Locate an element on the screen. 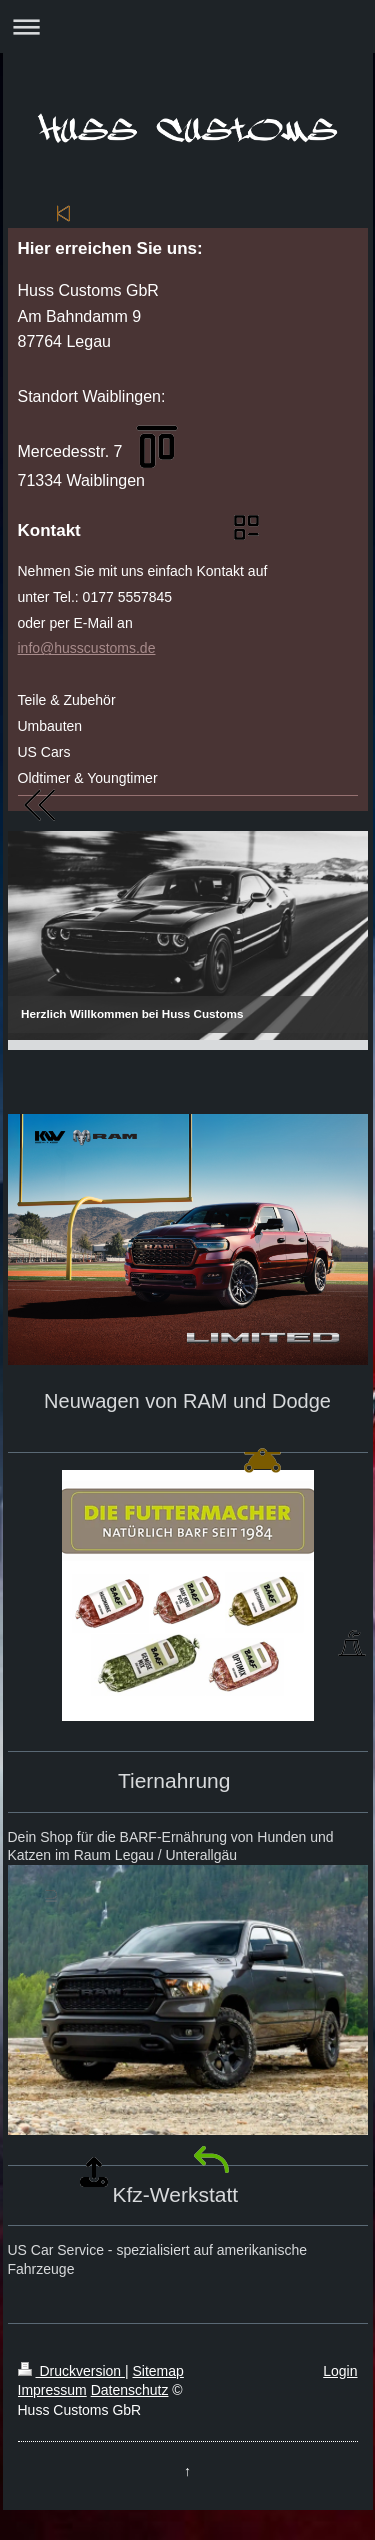 The width and height of the screenshot is (375, 2540). skip to previous track is located at coordinates (63, 213).